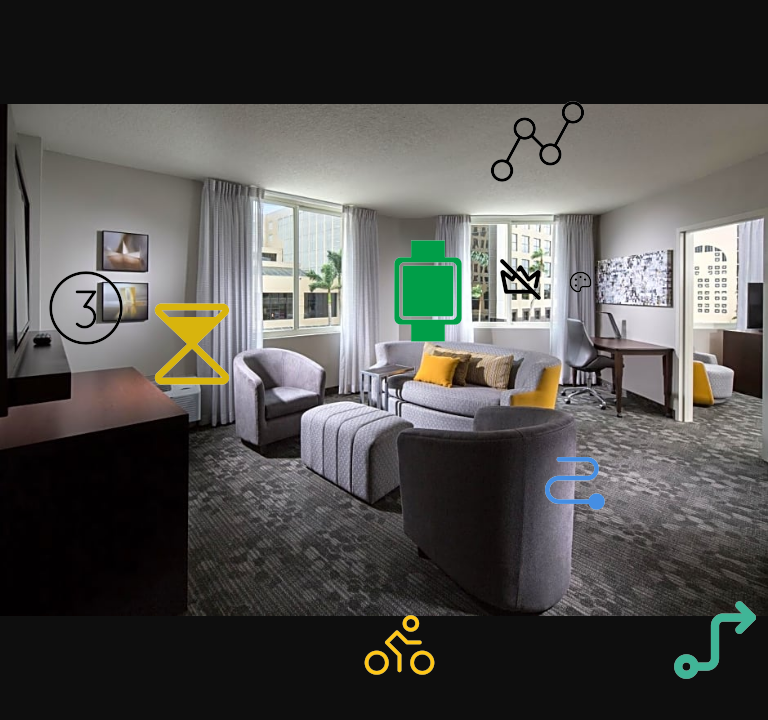 The image size is (768, 720). What do you see at coordinates (715, 638) in the screenshot?
I see `follow a guided path or tutorial` at bounding box center [715, 638].